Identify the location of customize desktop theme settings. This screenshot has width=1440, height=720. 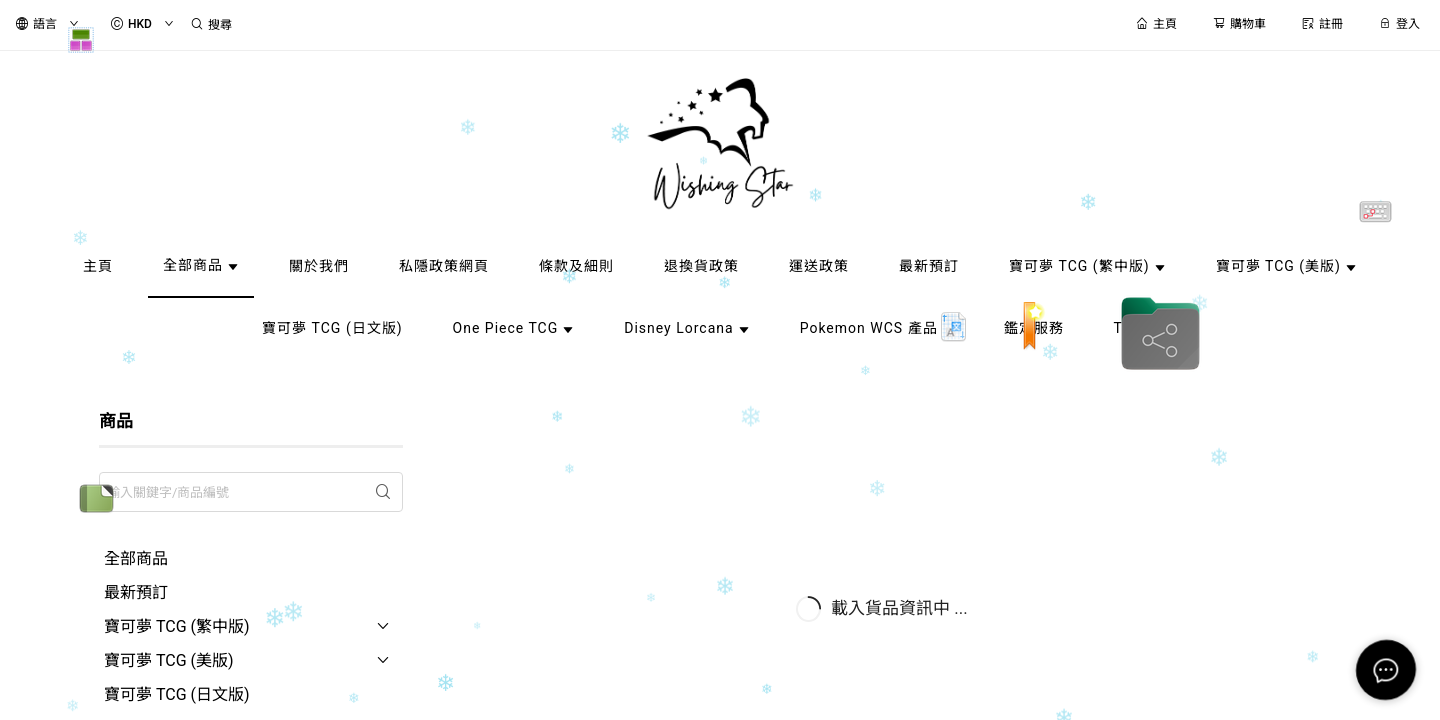
(96, 498).